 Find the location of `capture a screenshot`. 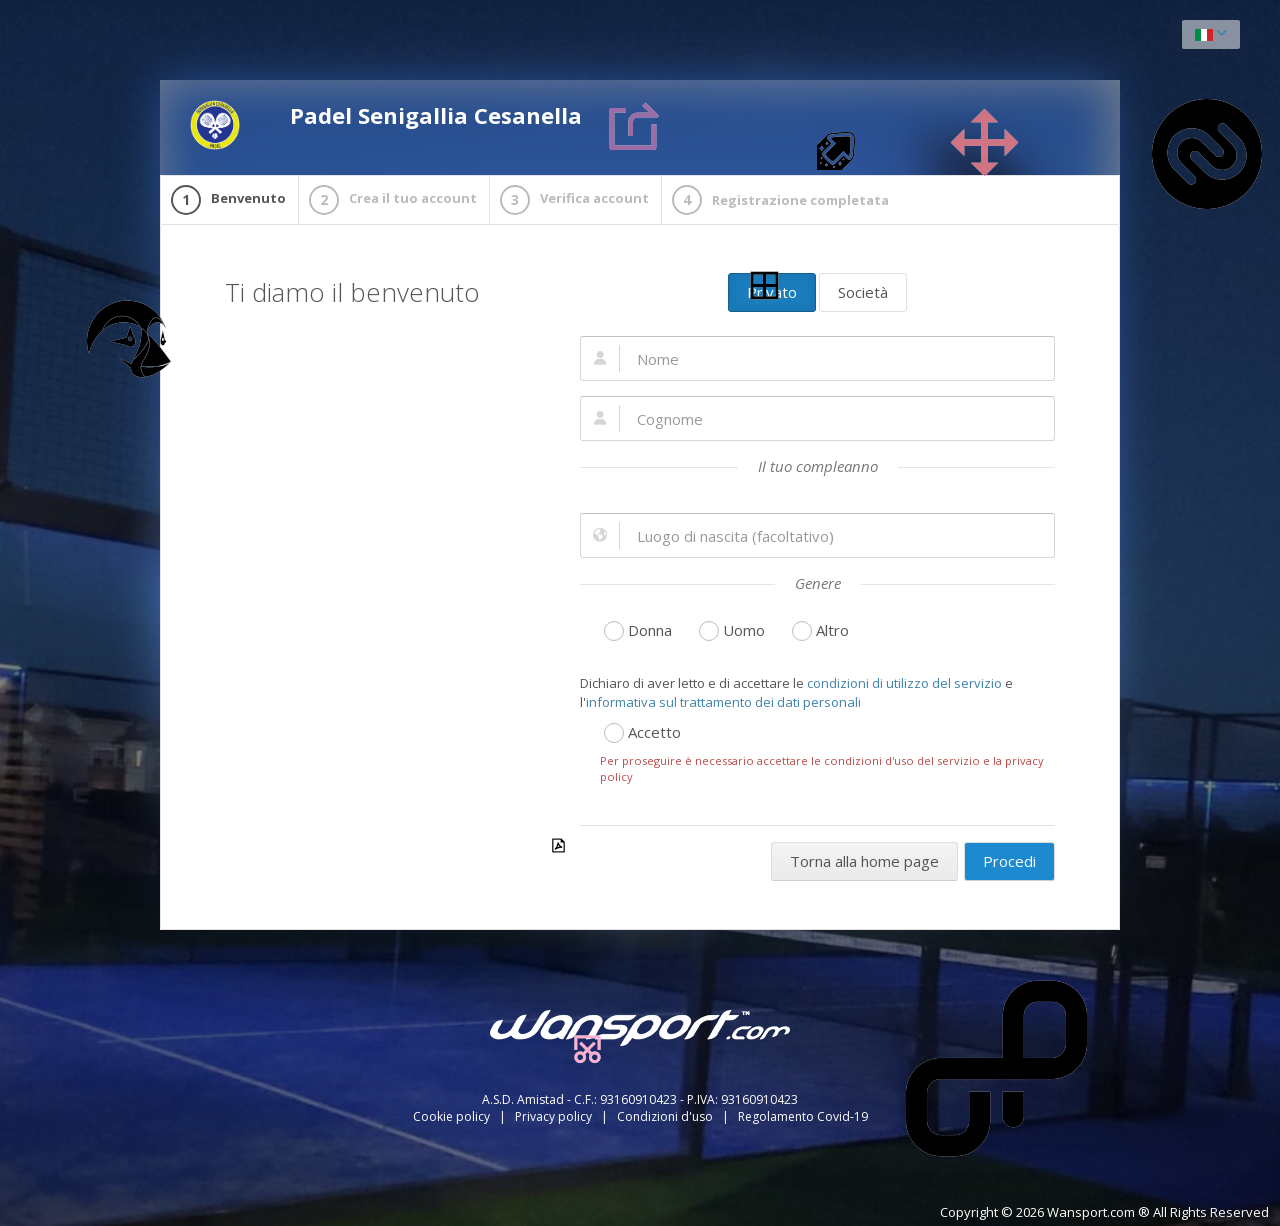

capture a screenshot is located at coordinates (587, 1048).